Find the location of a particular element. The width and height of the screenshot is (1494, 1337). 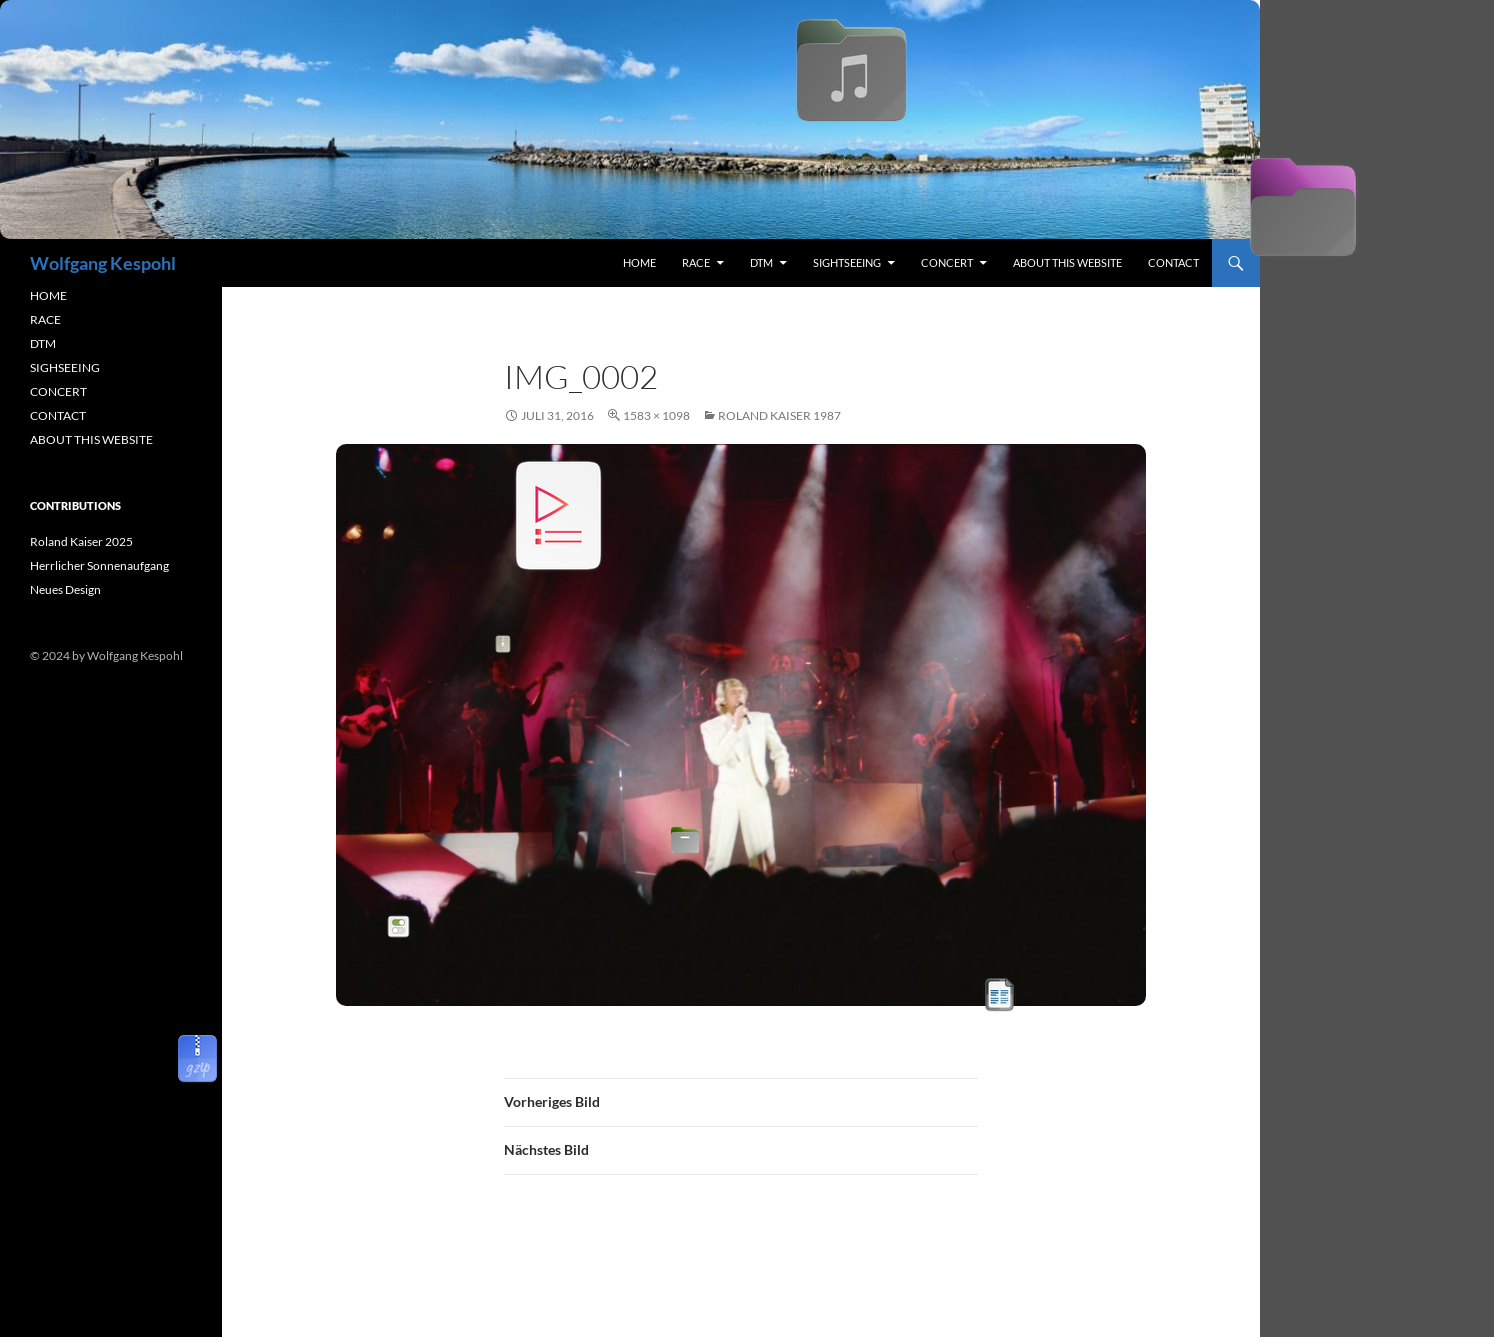

an mp3 playlist file is located at coordinates (558, 515).